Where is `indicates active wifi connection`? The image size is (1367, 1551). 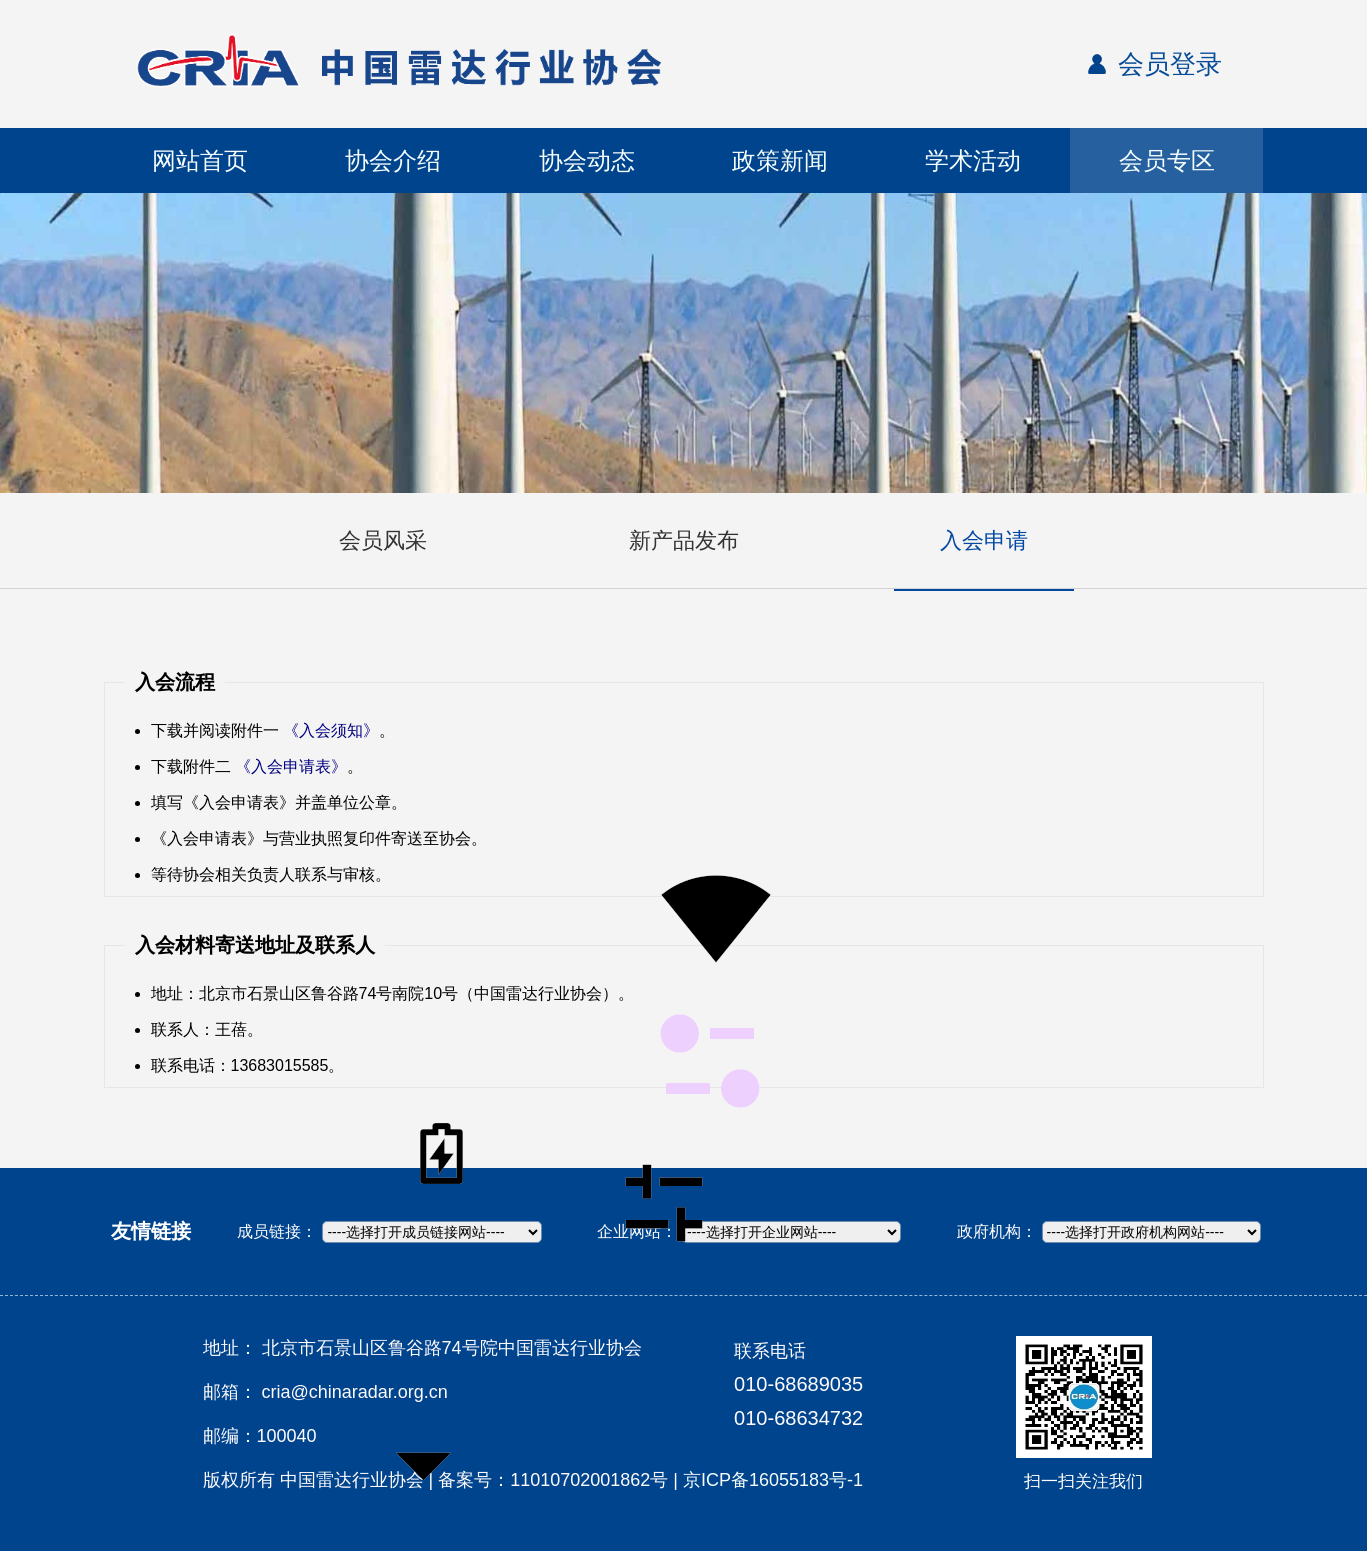 indicates active wifi connection is located at coordinates (716, 919).